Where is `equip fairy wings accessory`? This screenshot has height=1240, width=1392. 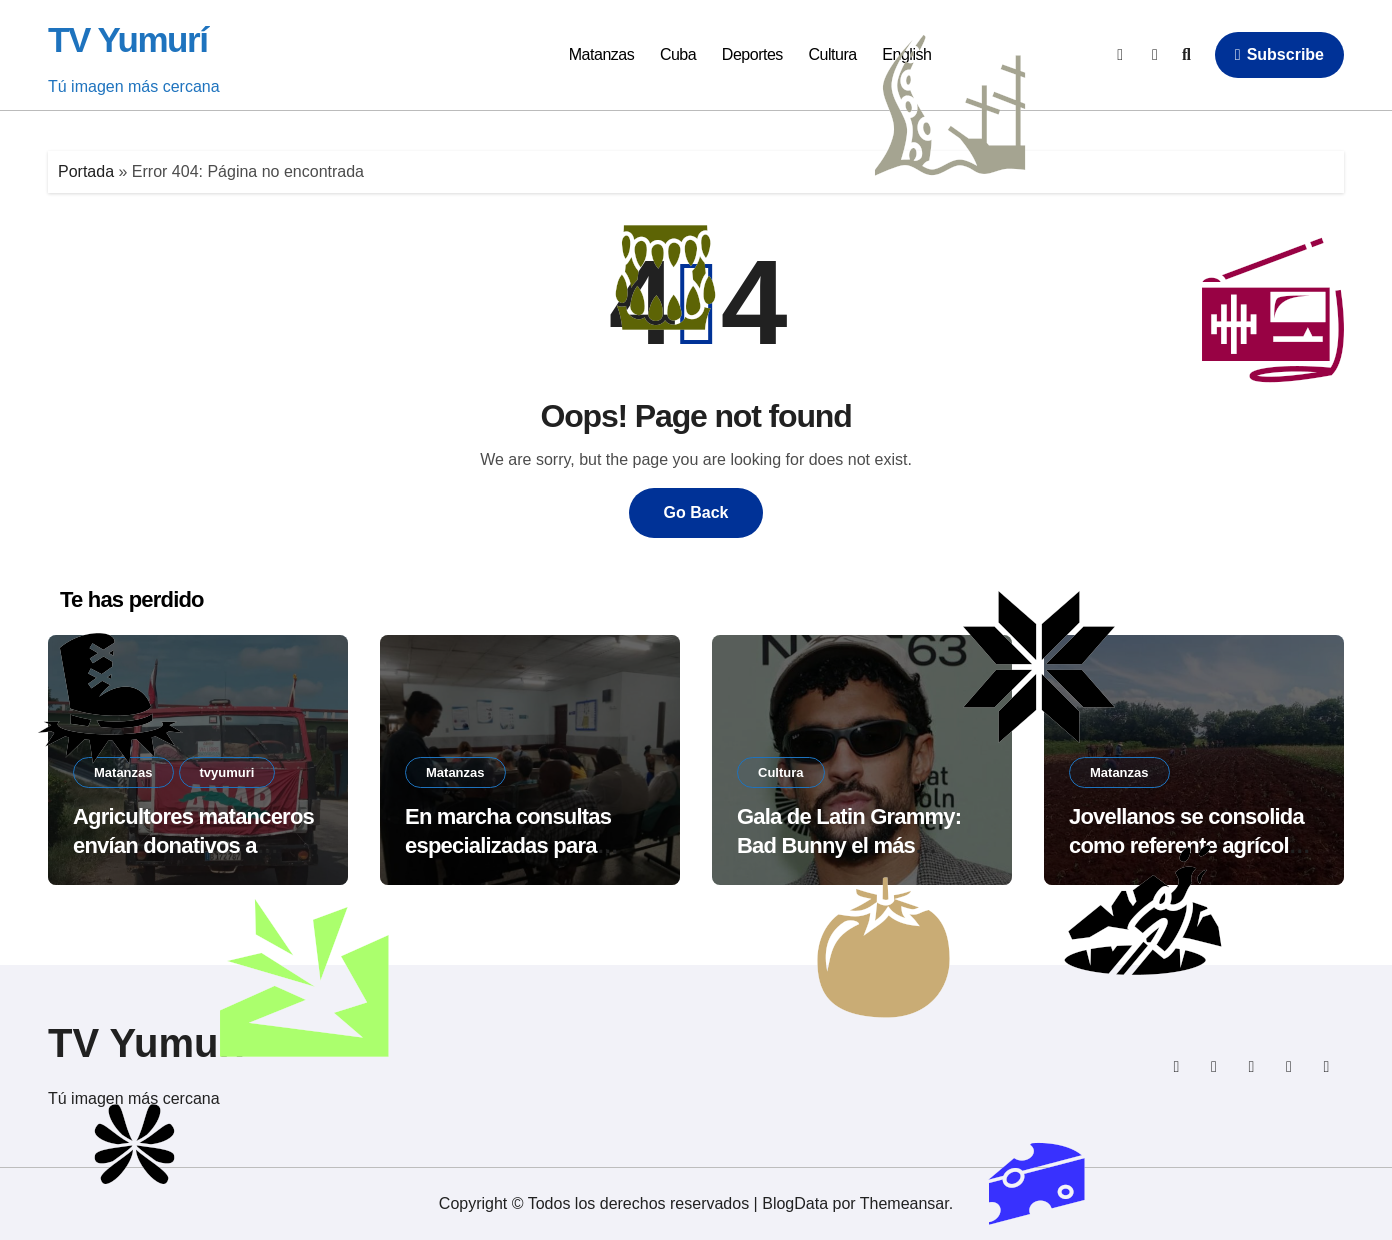
equip fairy wings accessory is located at coordinates (134, 1143).